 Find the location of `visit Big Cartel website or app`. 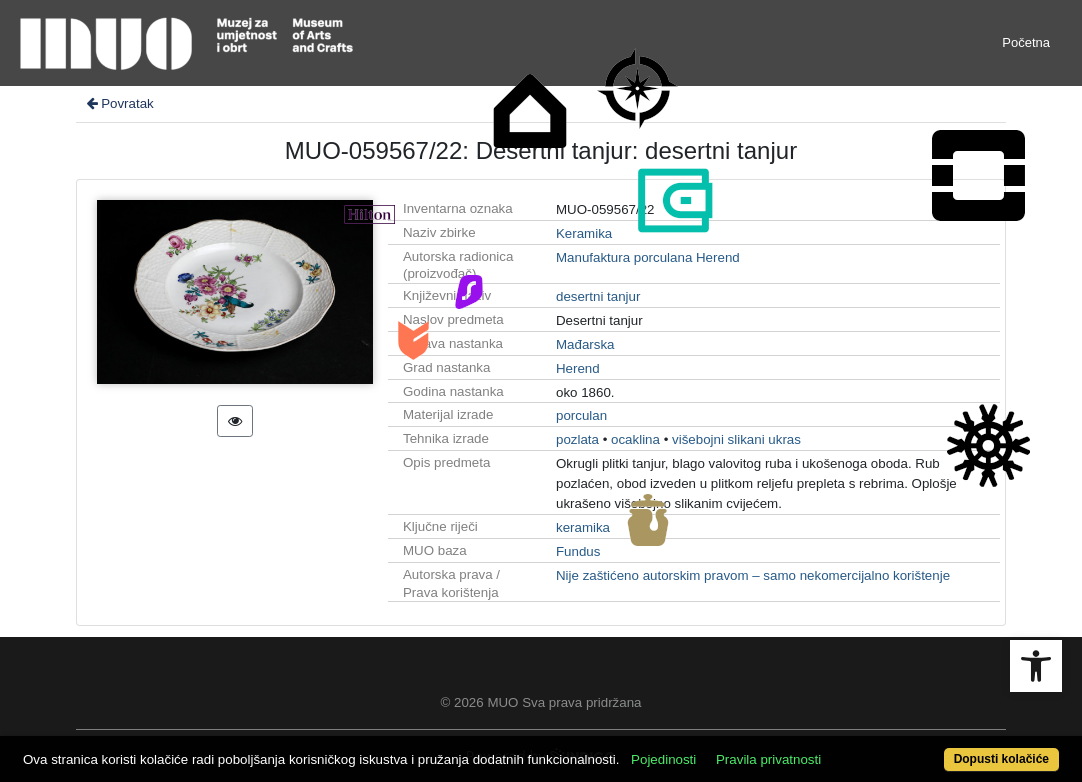

visit Big Cartel website or app is located at coordinates (413, 340).